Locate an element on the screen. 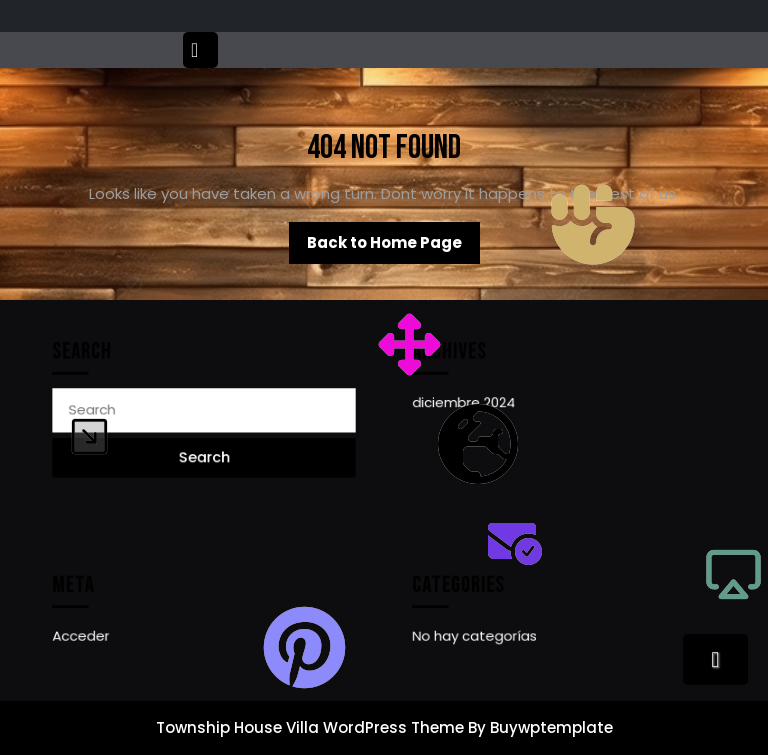 This screenshot has height=755, width=768. indicates solidarity or support action is located at coordinates (593, 223).